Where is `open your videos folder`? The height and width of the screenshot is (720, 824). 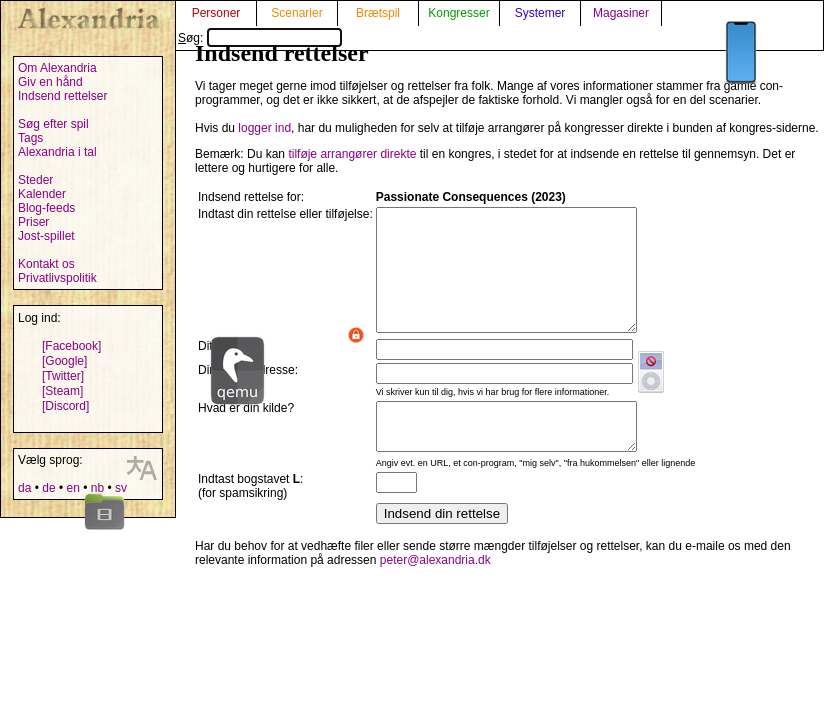
open your videos folder is located at coordinates (104, 511).